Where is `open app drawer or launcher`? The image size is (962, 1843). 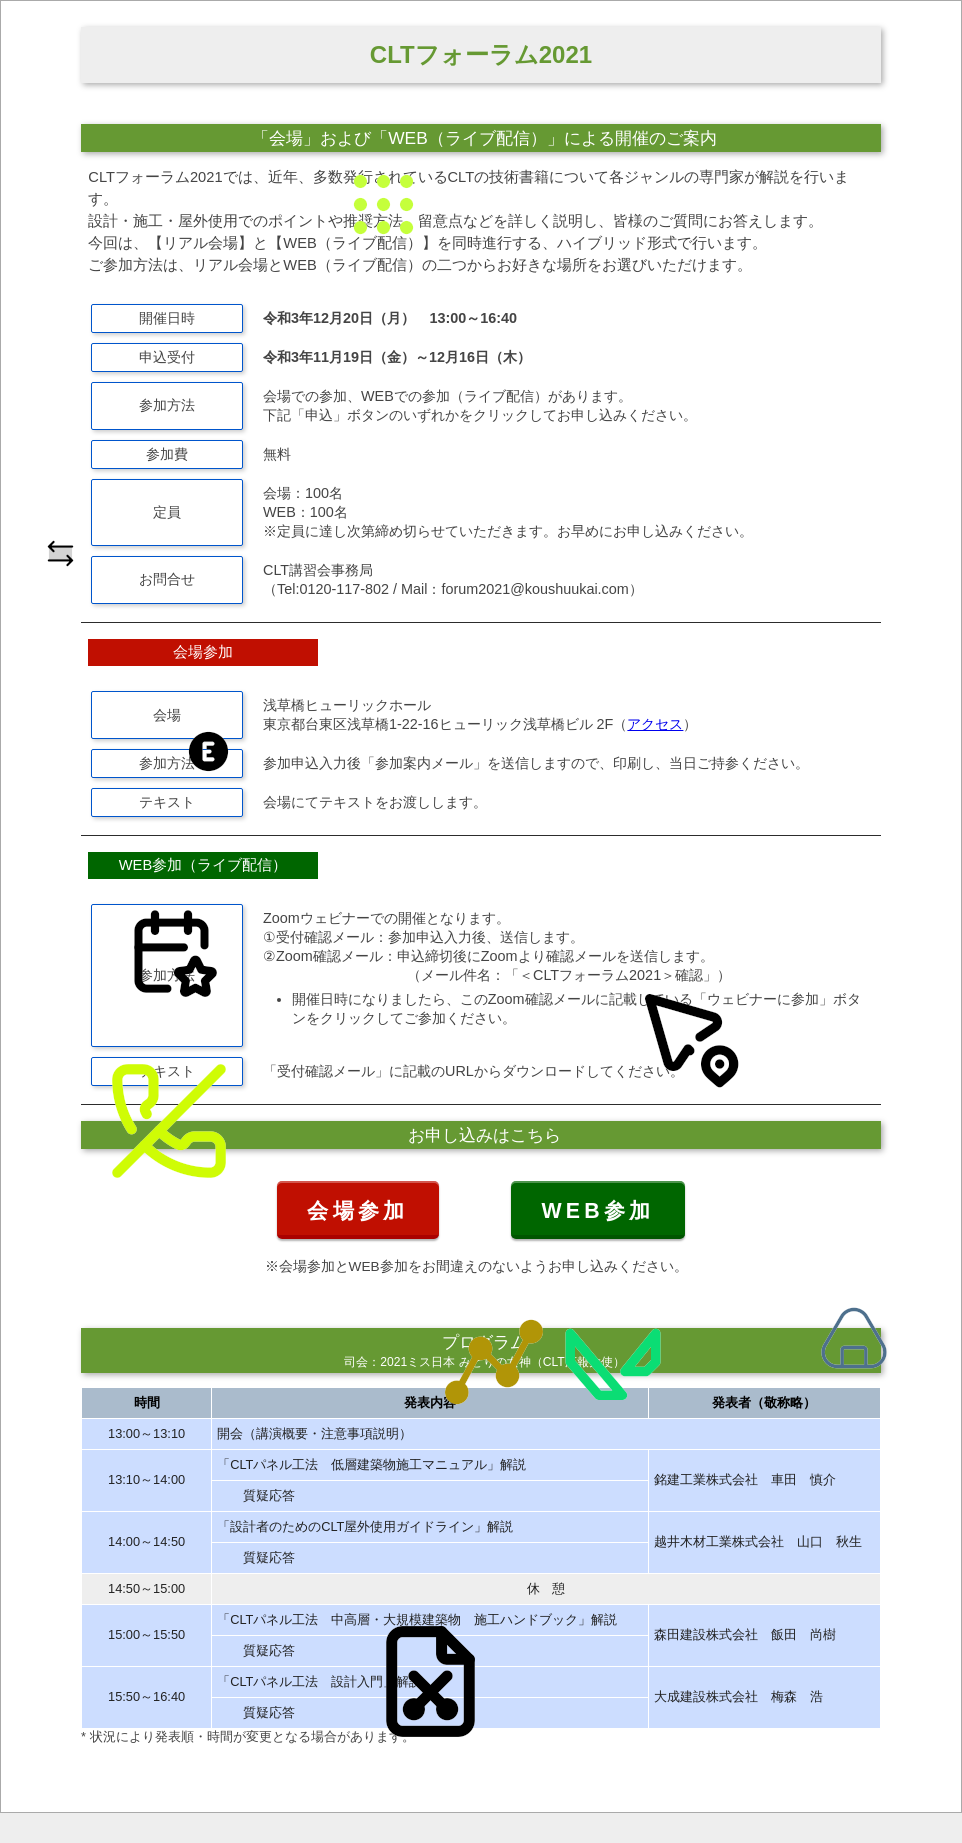
open app drawer or launcher is located at coordinates (383, 204).